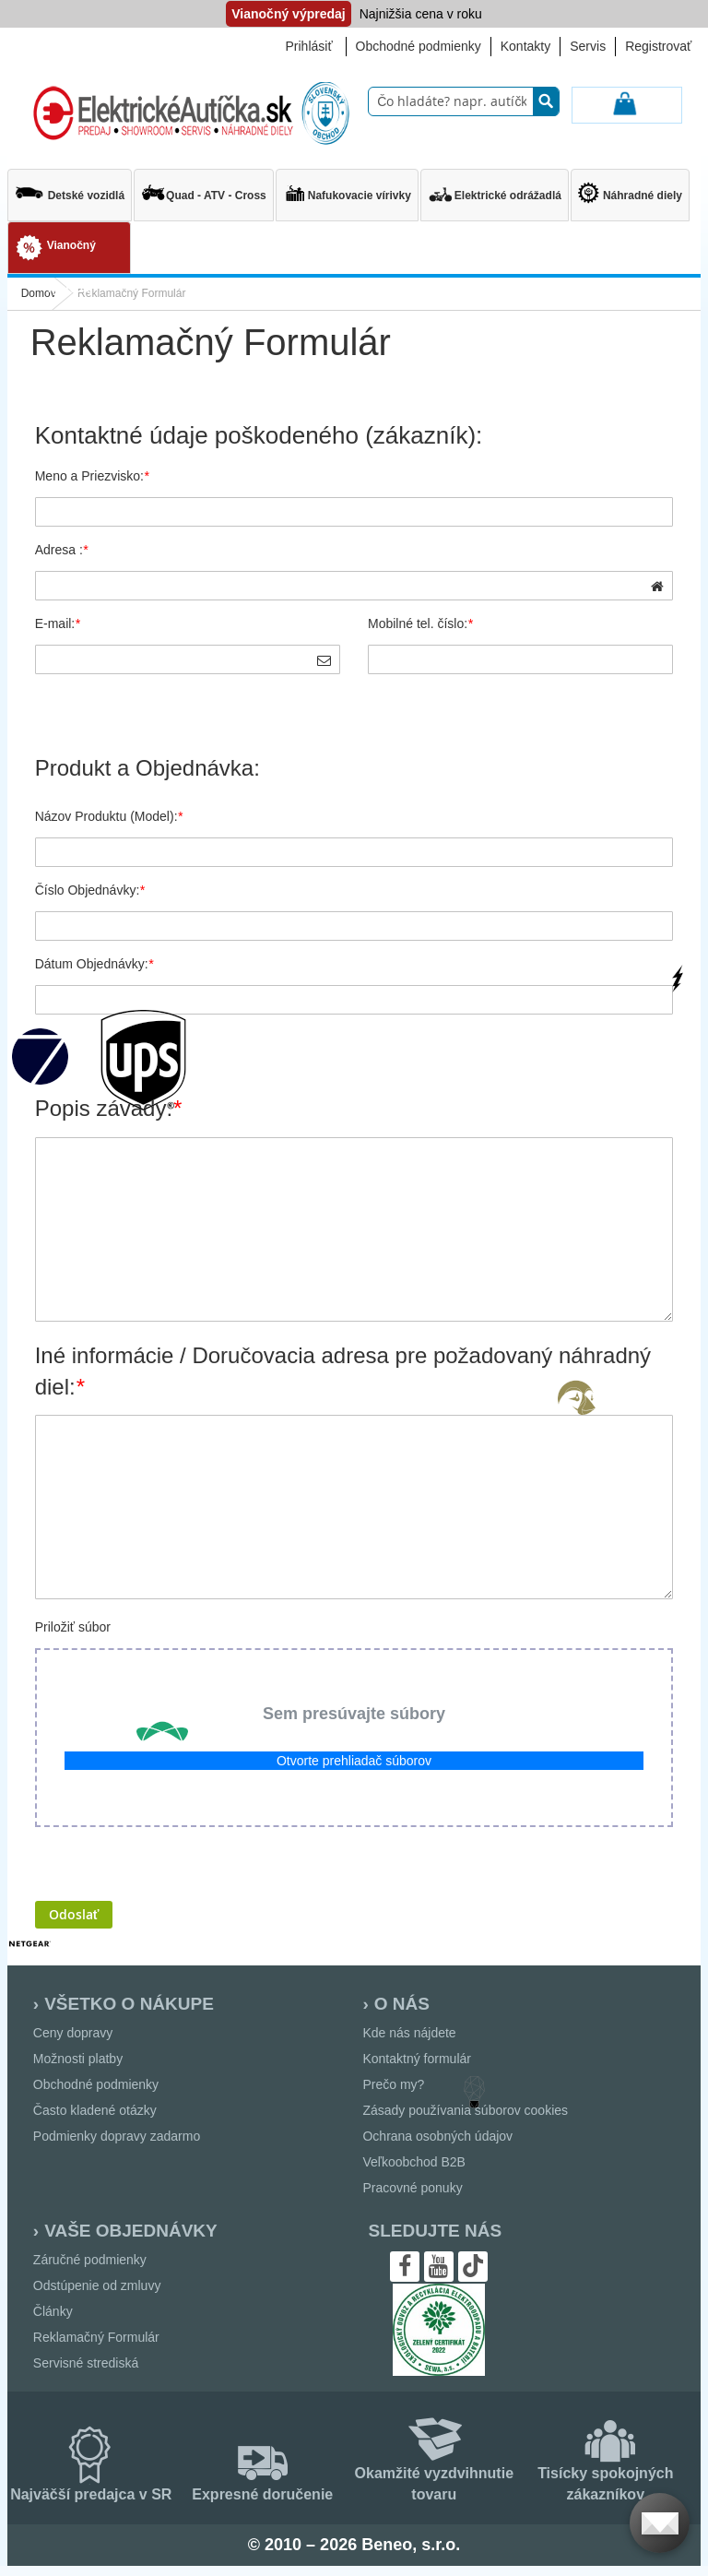  What do you see at coordinates (474, 2092) in the screenshot?
I see `open the minds social network app` at bounding box center [474, 2092].